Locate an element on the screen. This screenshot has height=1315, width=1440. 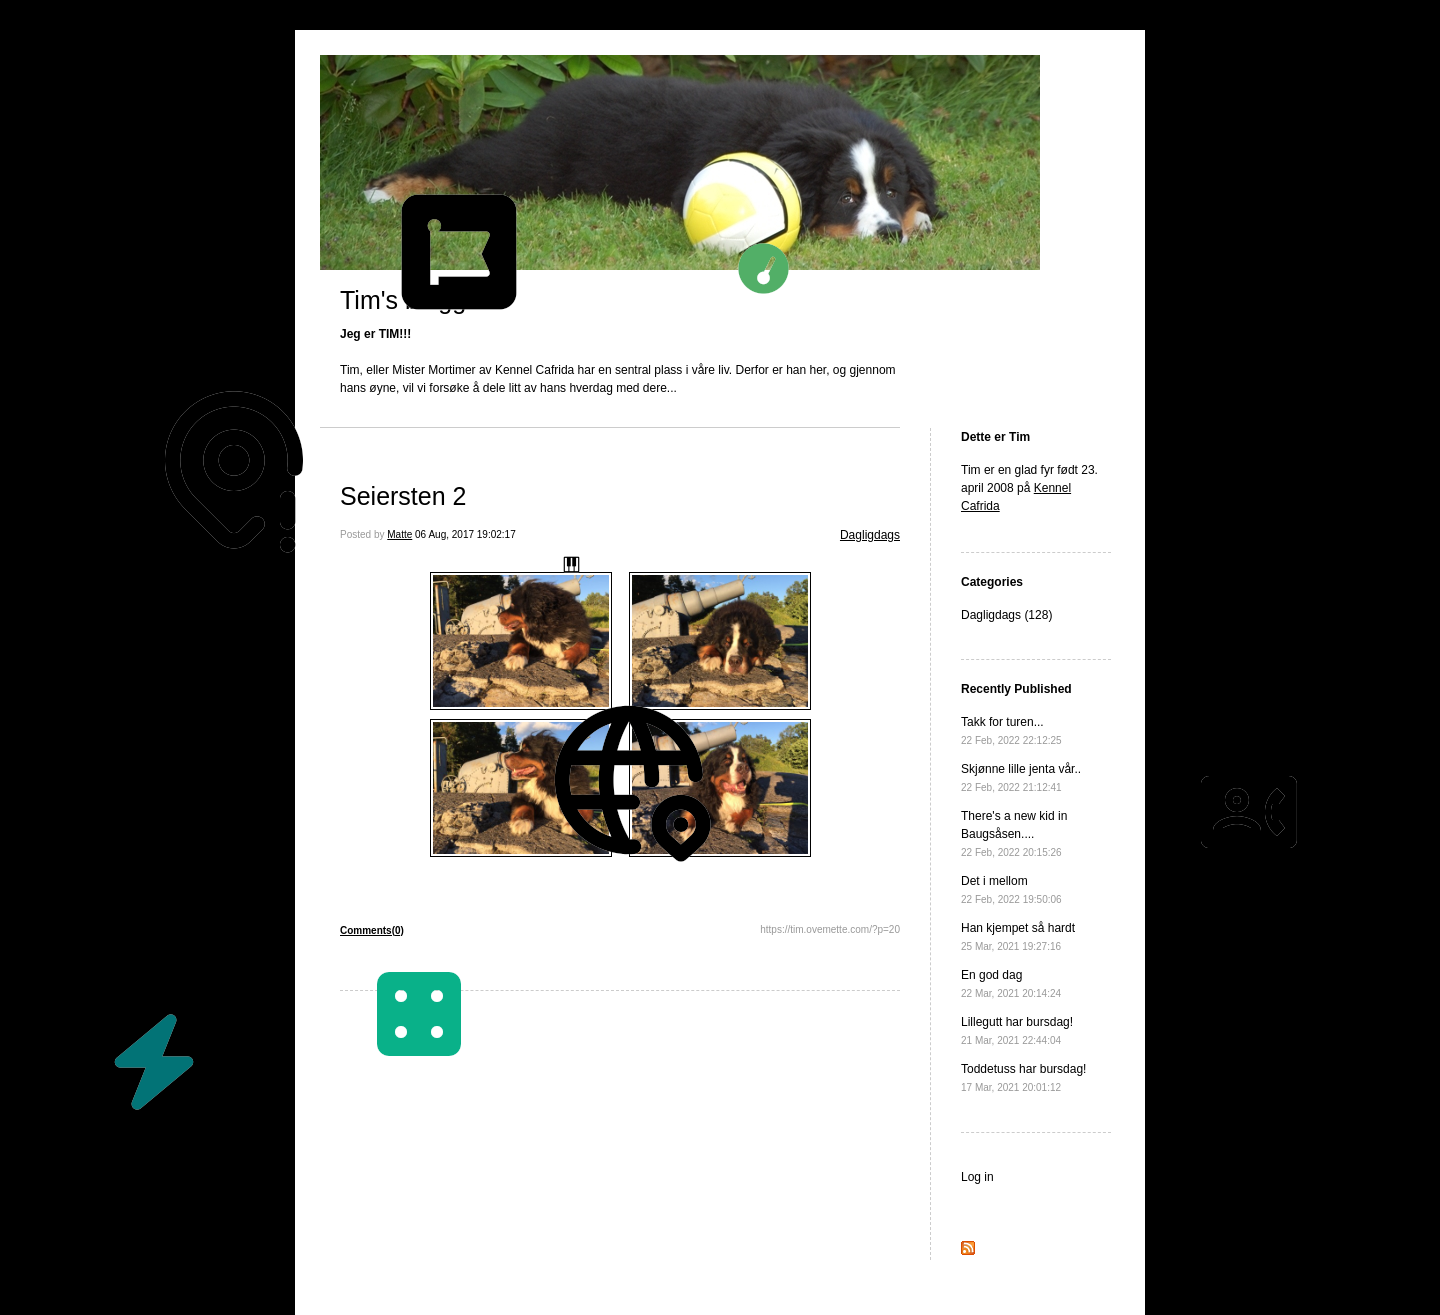
open music or piano app is located at coordinates (571, 564).